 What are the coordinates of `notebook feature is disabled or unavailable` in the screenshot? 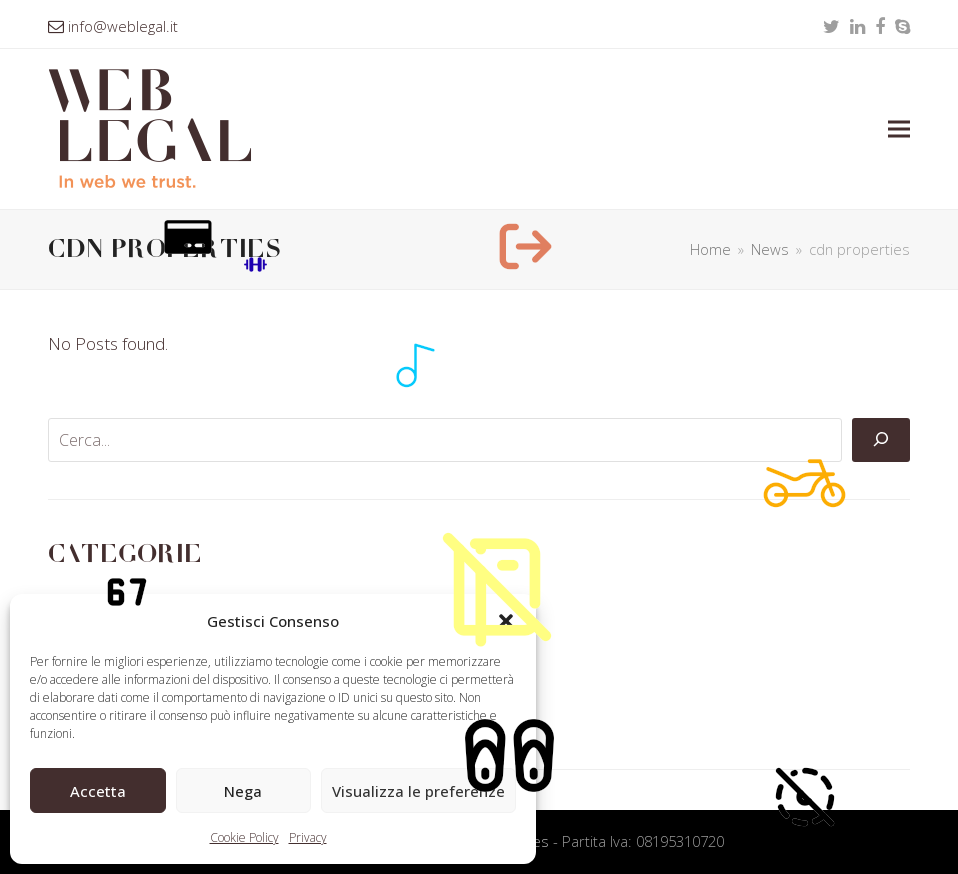 It's located at (497, 587).